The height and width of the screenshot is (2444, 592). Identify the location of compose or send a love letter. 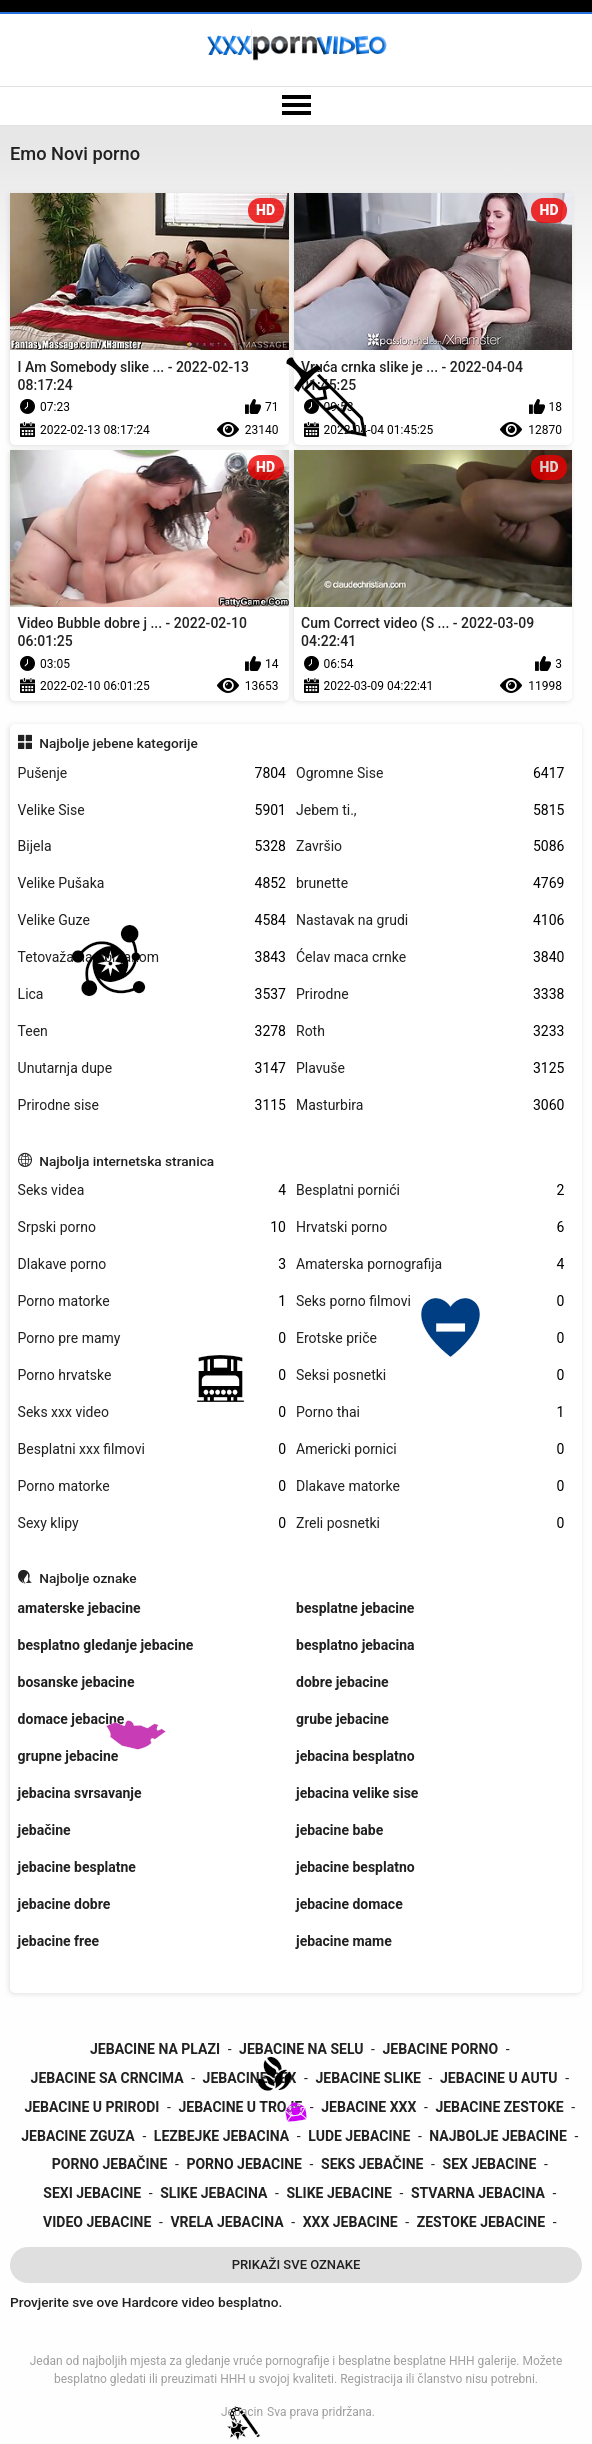
(296, 2112).